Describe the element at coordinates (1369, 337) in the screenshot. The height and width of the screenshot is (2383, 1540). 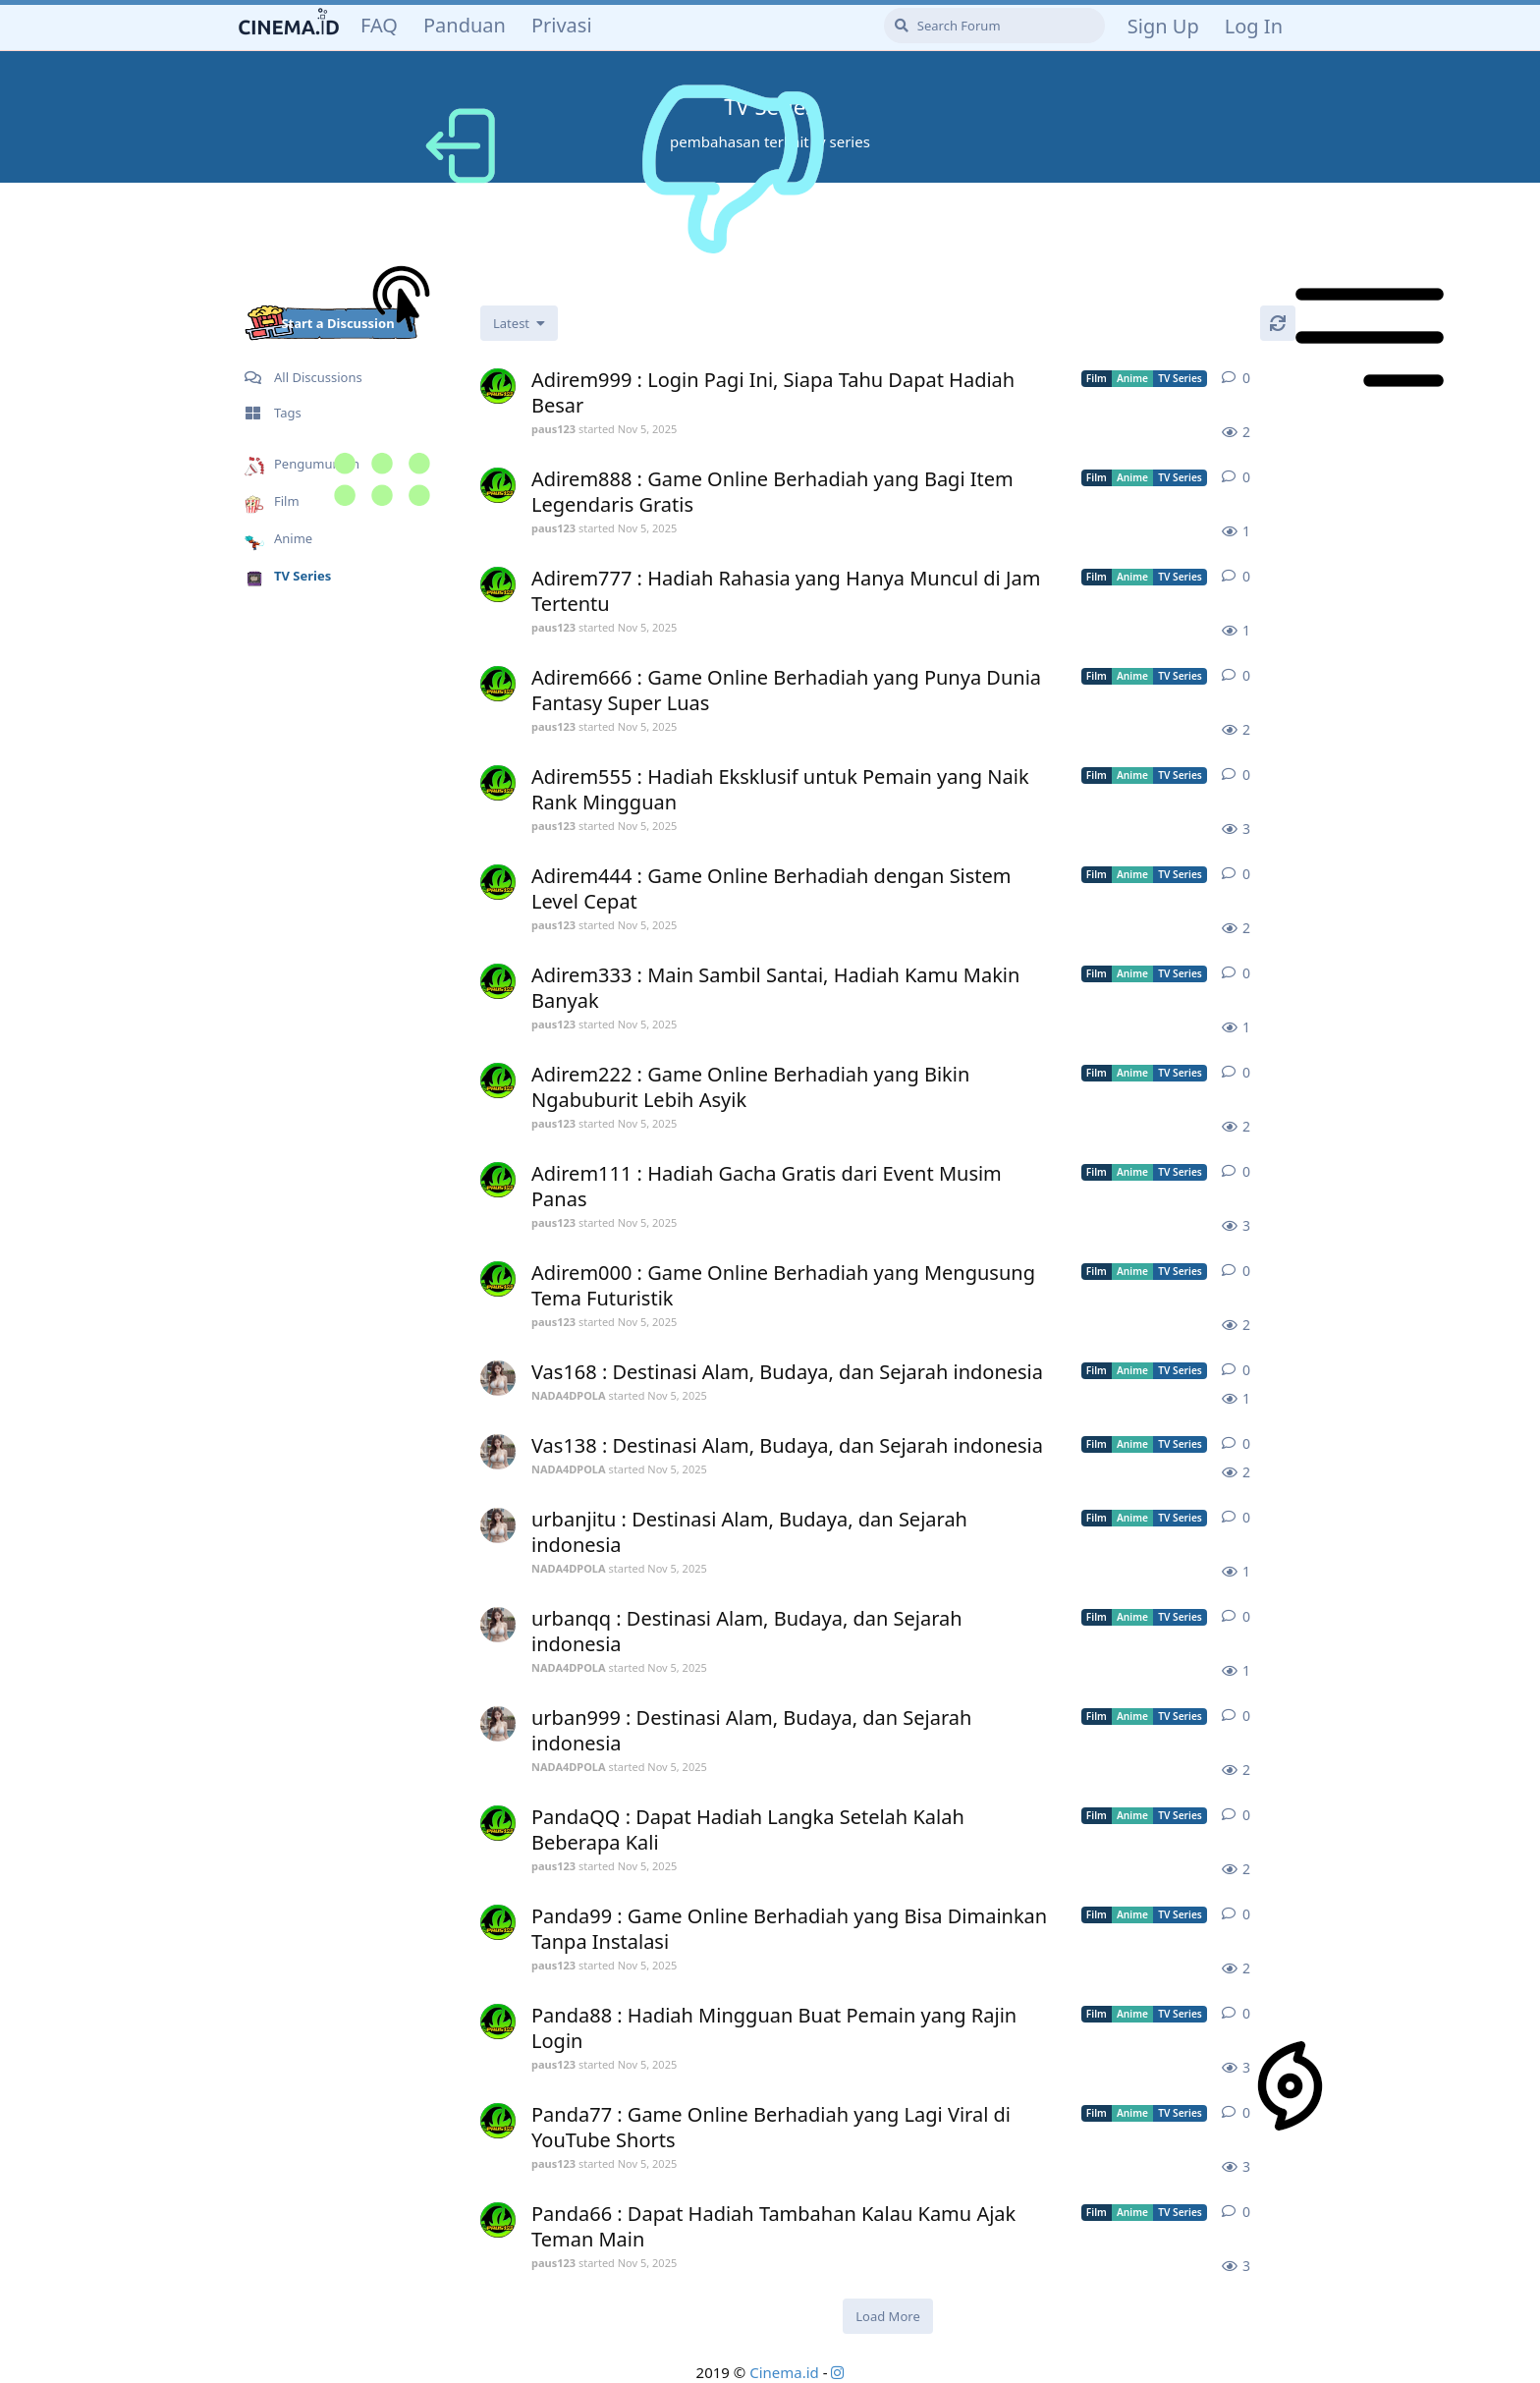
I see `open navigation menu` at that location.